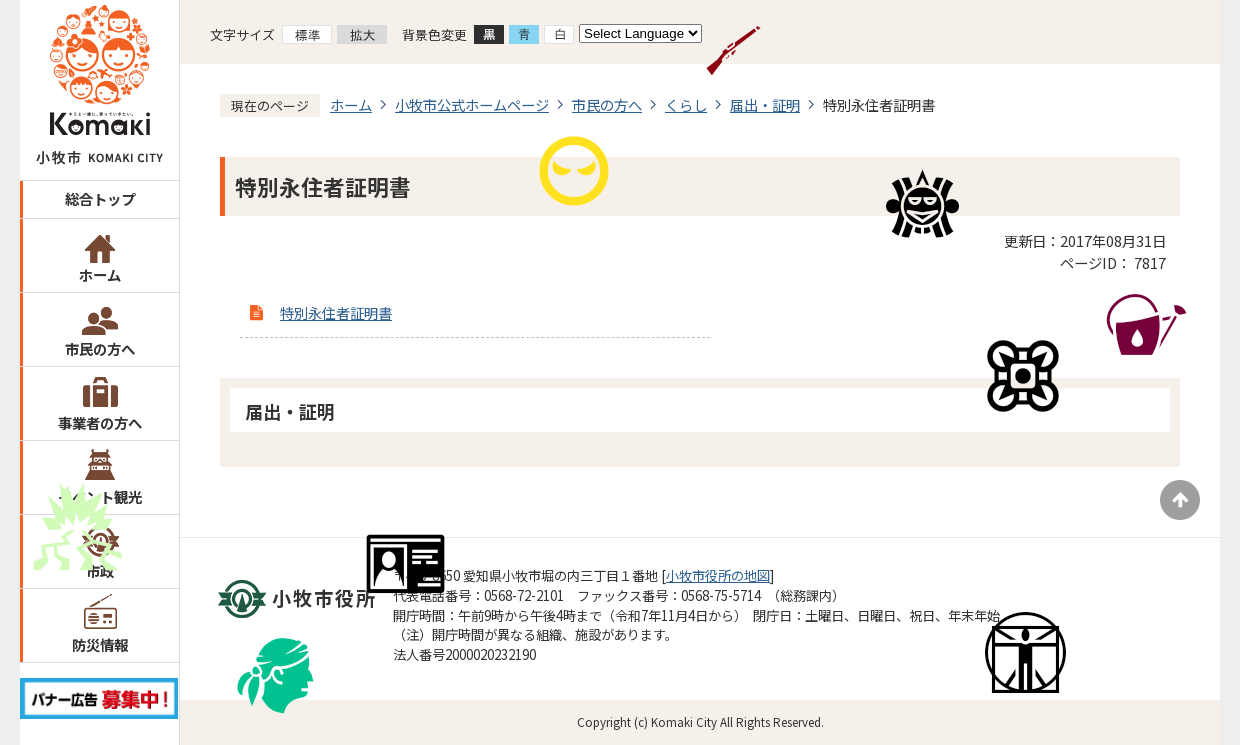  I want to click on launch drone or quadcopter controls, so click(1023, 376).